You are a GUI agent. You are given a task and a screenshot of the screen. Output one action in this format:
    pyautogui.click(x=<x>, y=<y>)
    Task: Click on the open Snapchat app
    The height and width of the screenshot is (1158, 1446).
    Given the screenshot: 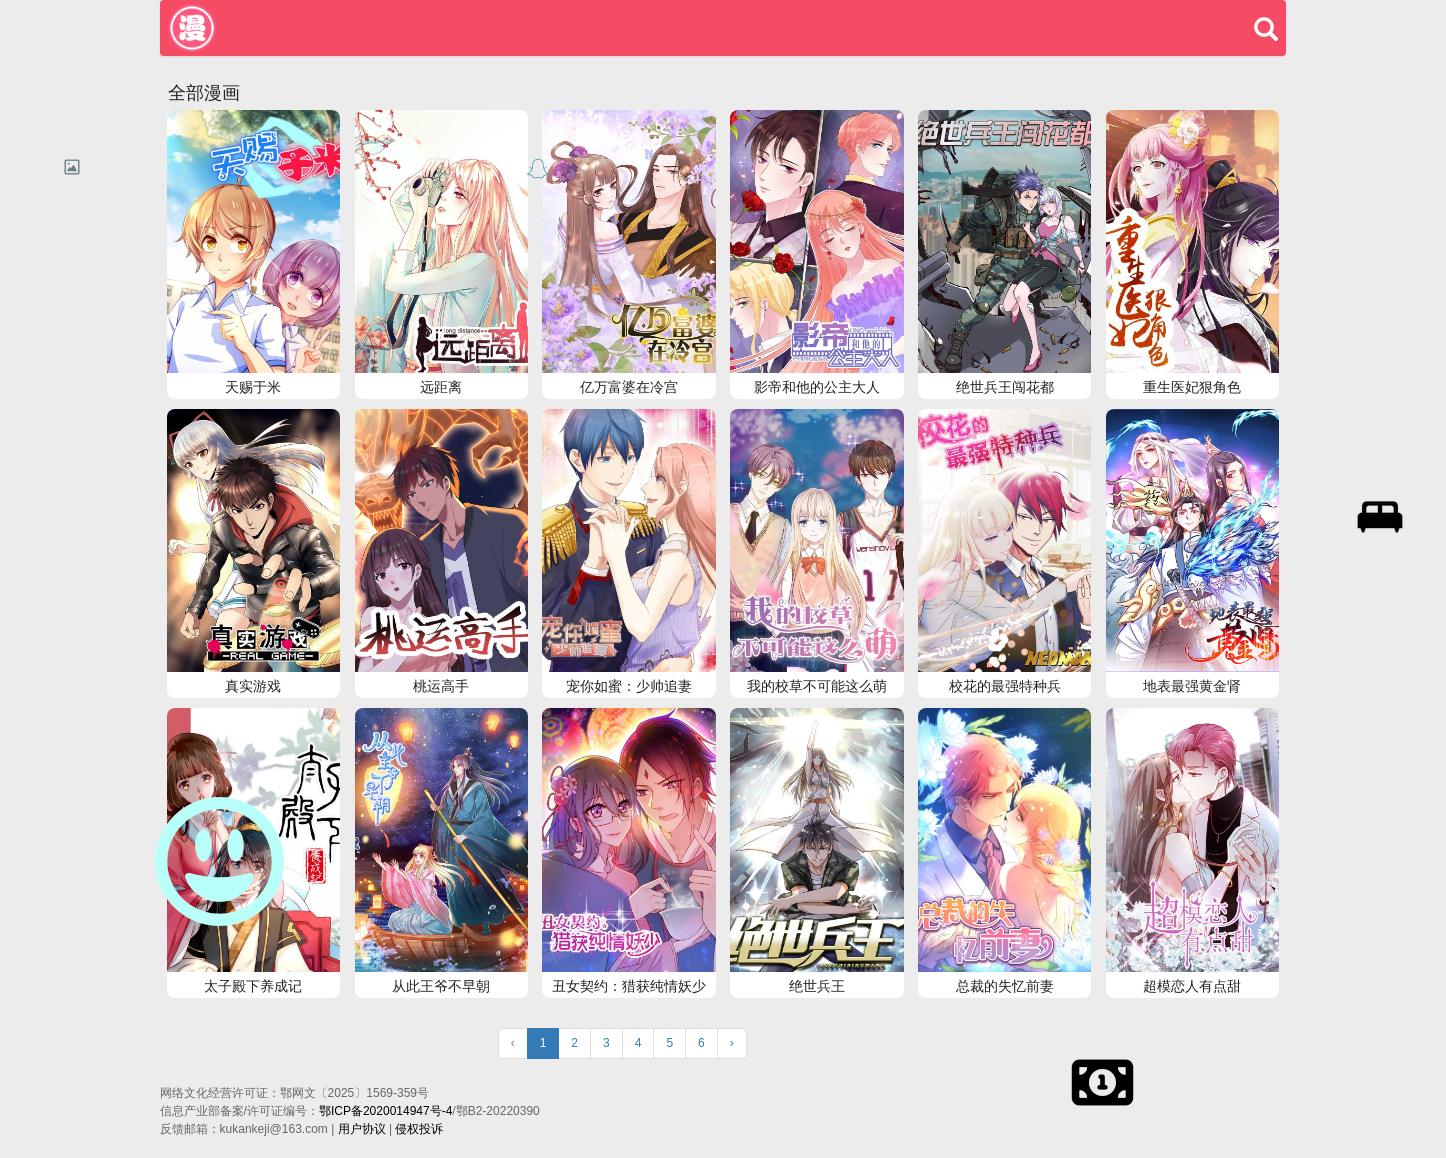 What is the action you would take?
    pyautogui.click(x=538, y=169)
    